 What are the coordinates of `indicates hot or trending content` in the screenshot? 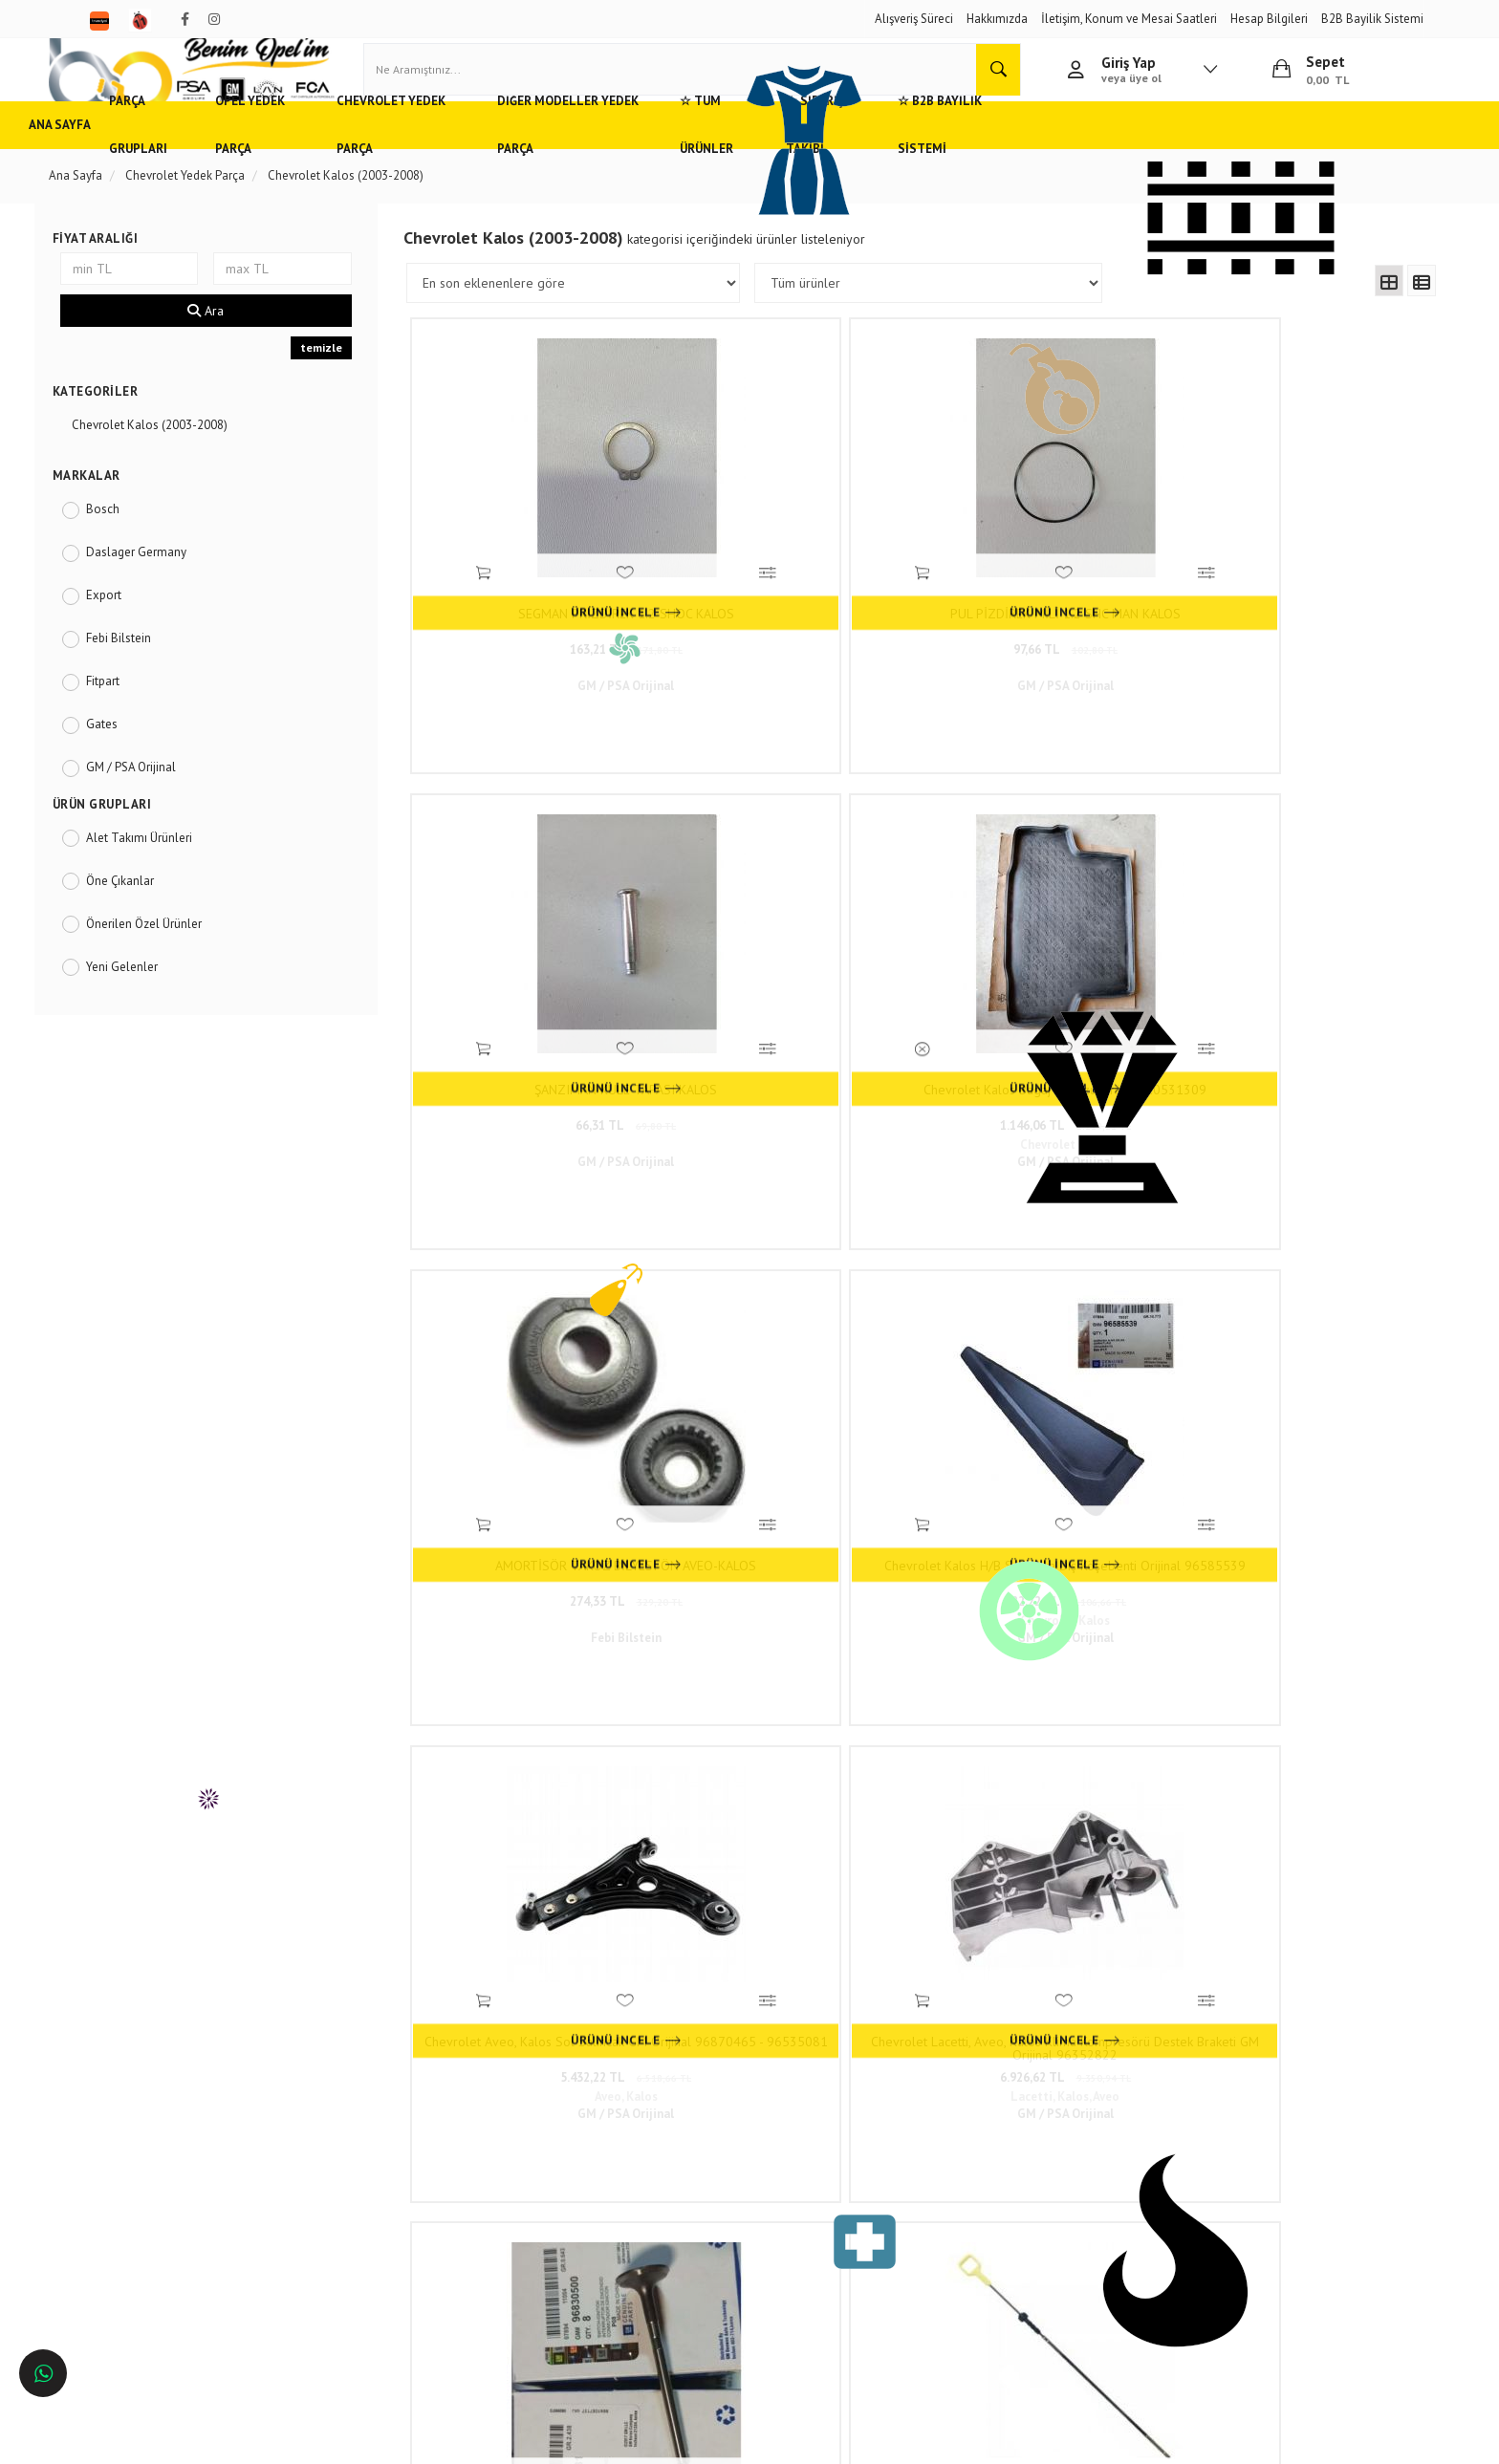 It's located at (1175, 2250).